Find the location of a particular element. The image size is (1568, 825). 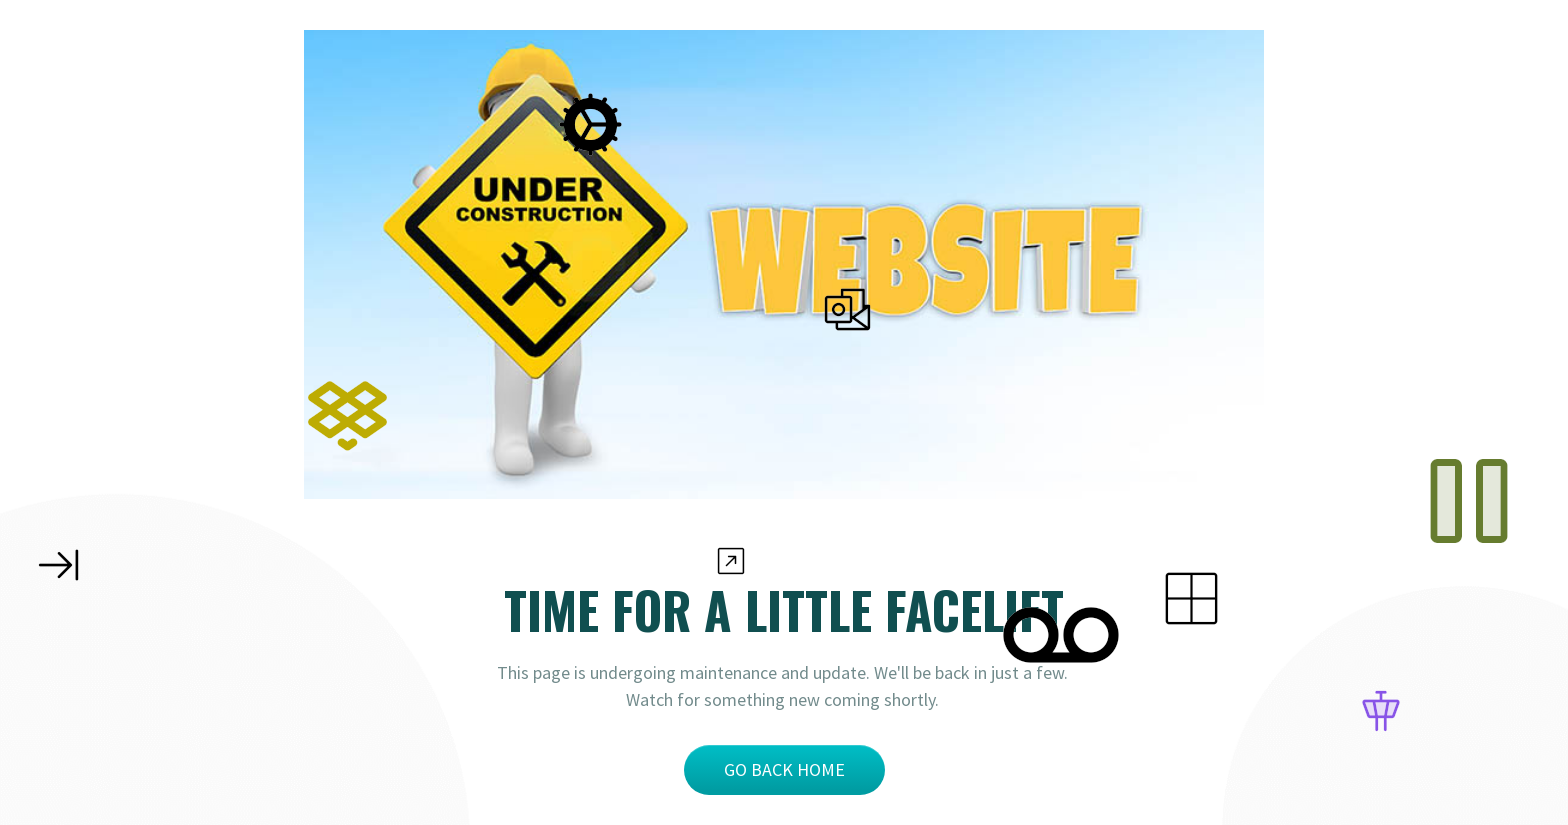

move content to the next tab stop is located at coordinates (59, 565).